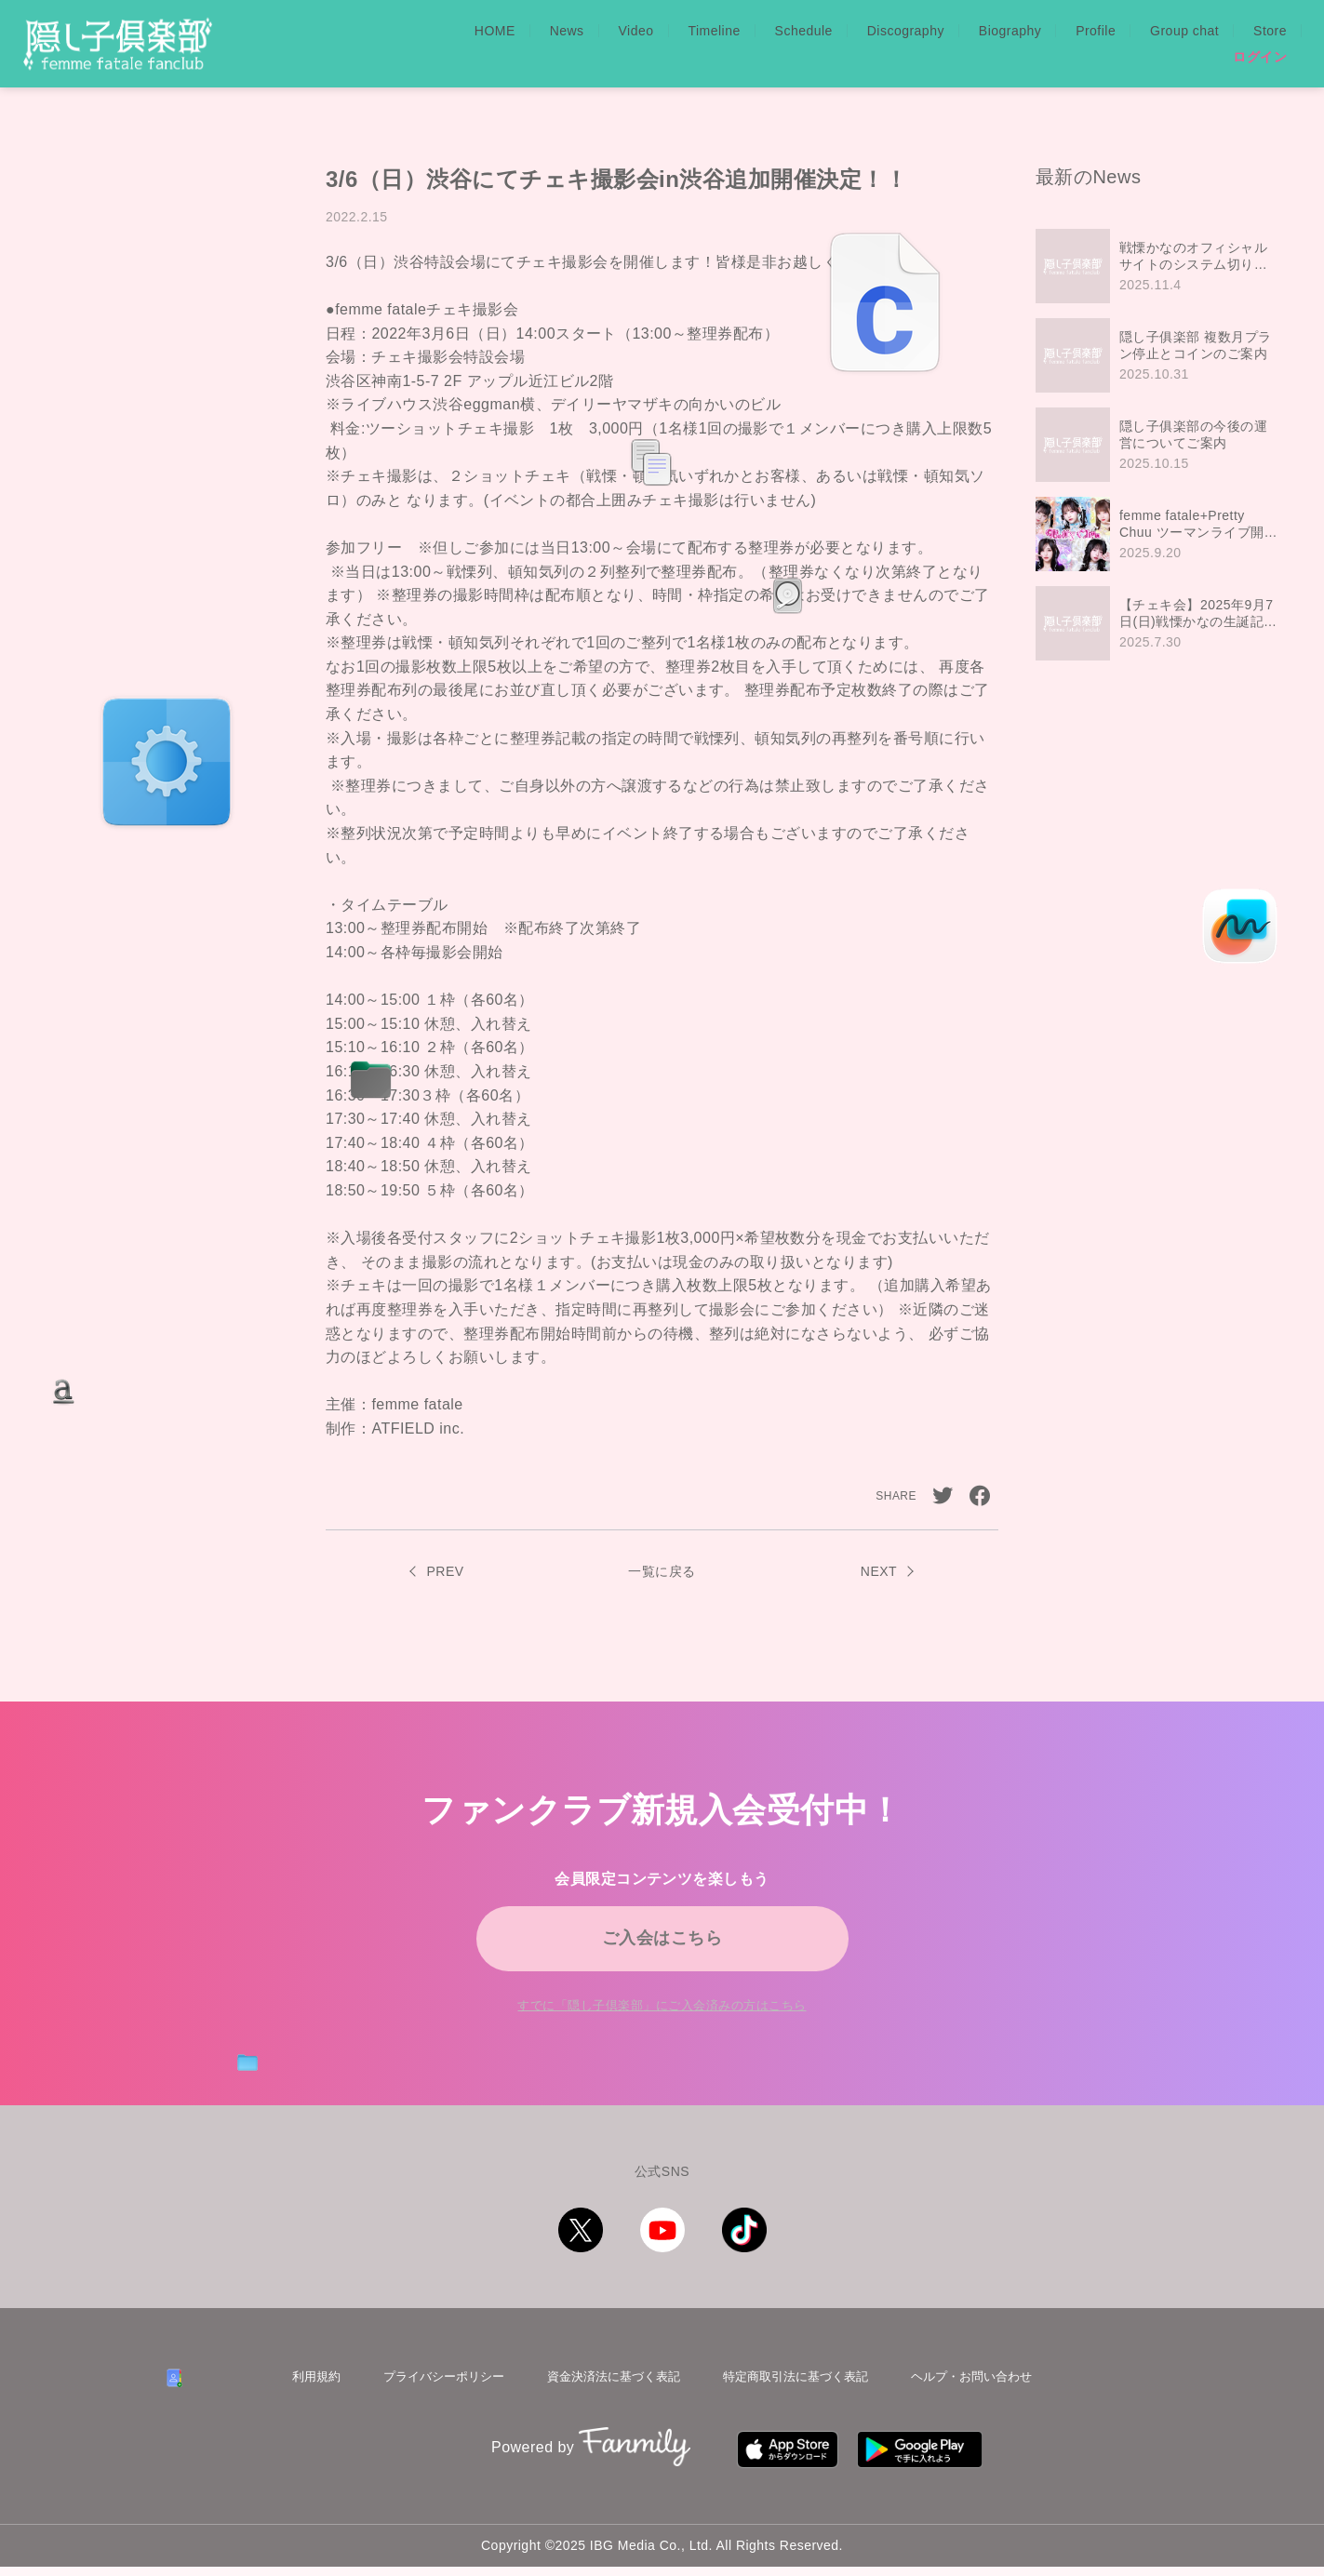 Image resolution: width=1324 pixels, height=2576 pixels. I want to click on open the disk management utility, so click(787, 595).